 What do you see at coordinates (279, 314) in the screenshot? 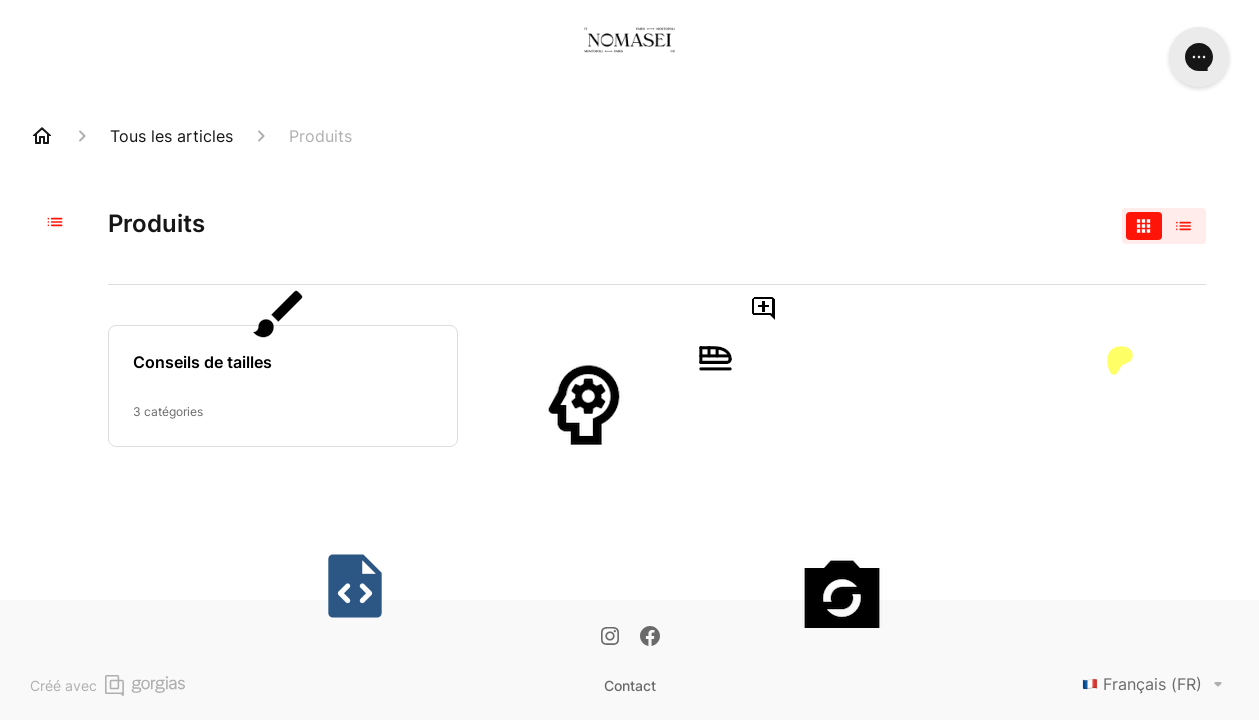
I see `access drawing or painting tools` at bounding box center [279, 314].